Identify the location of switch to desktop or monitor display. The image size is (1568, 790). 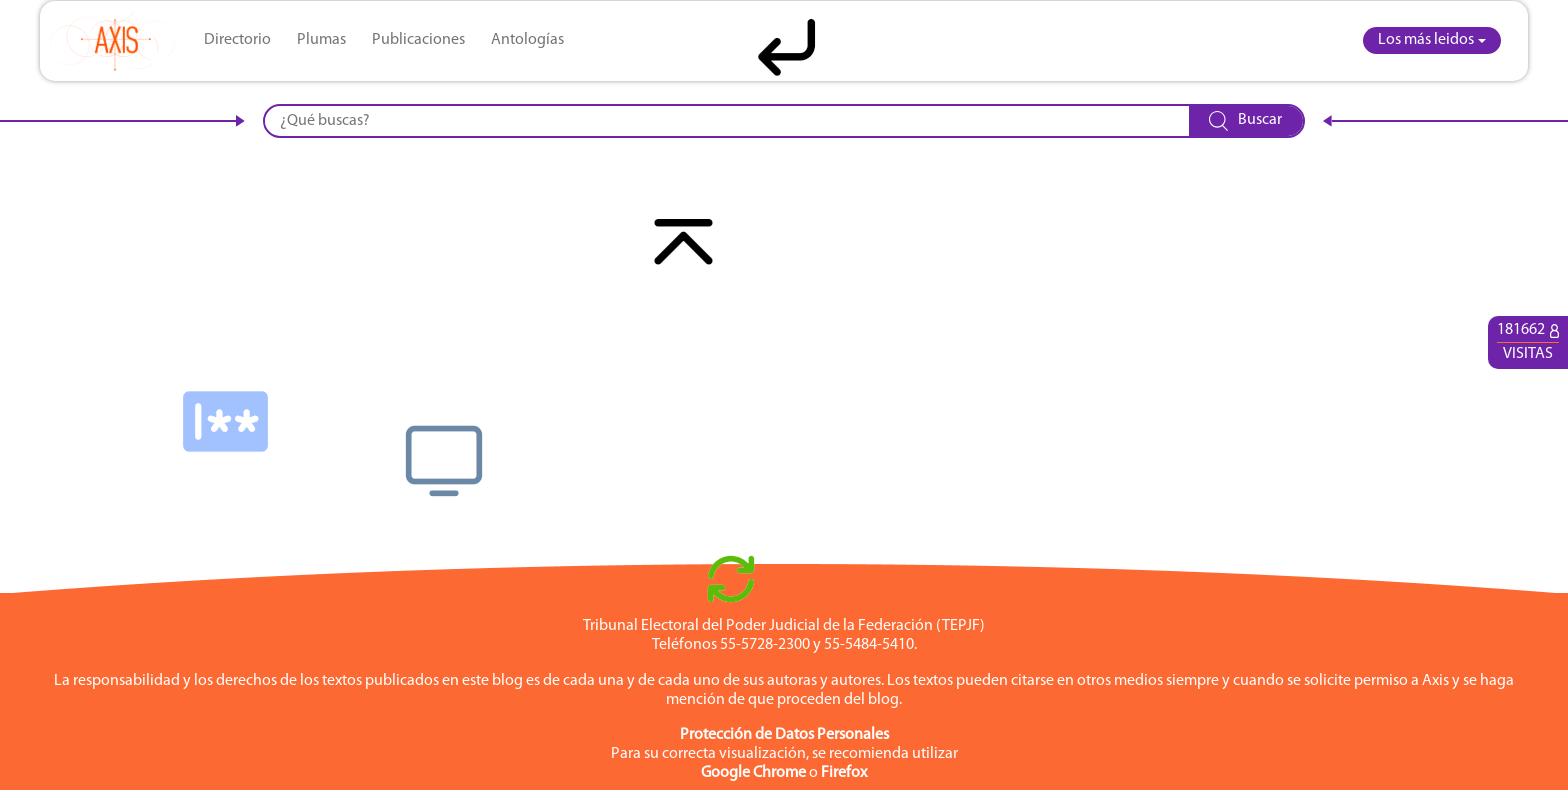
(444, 458).